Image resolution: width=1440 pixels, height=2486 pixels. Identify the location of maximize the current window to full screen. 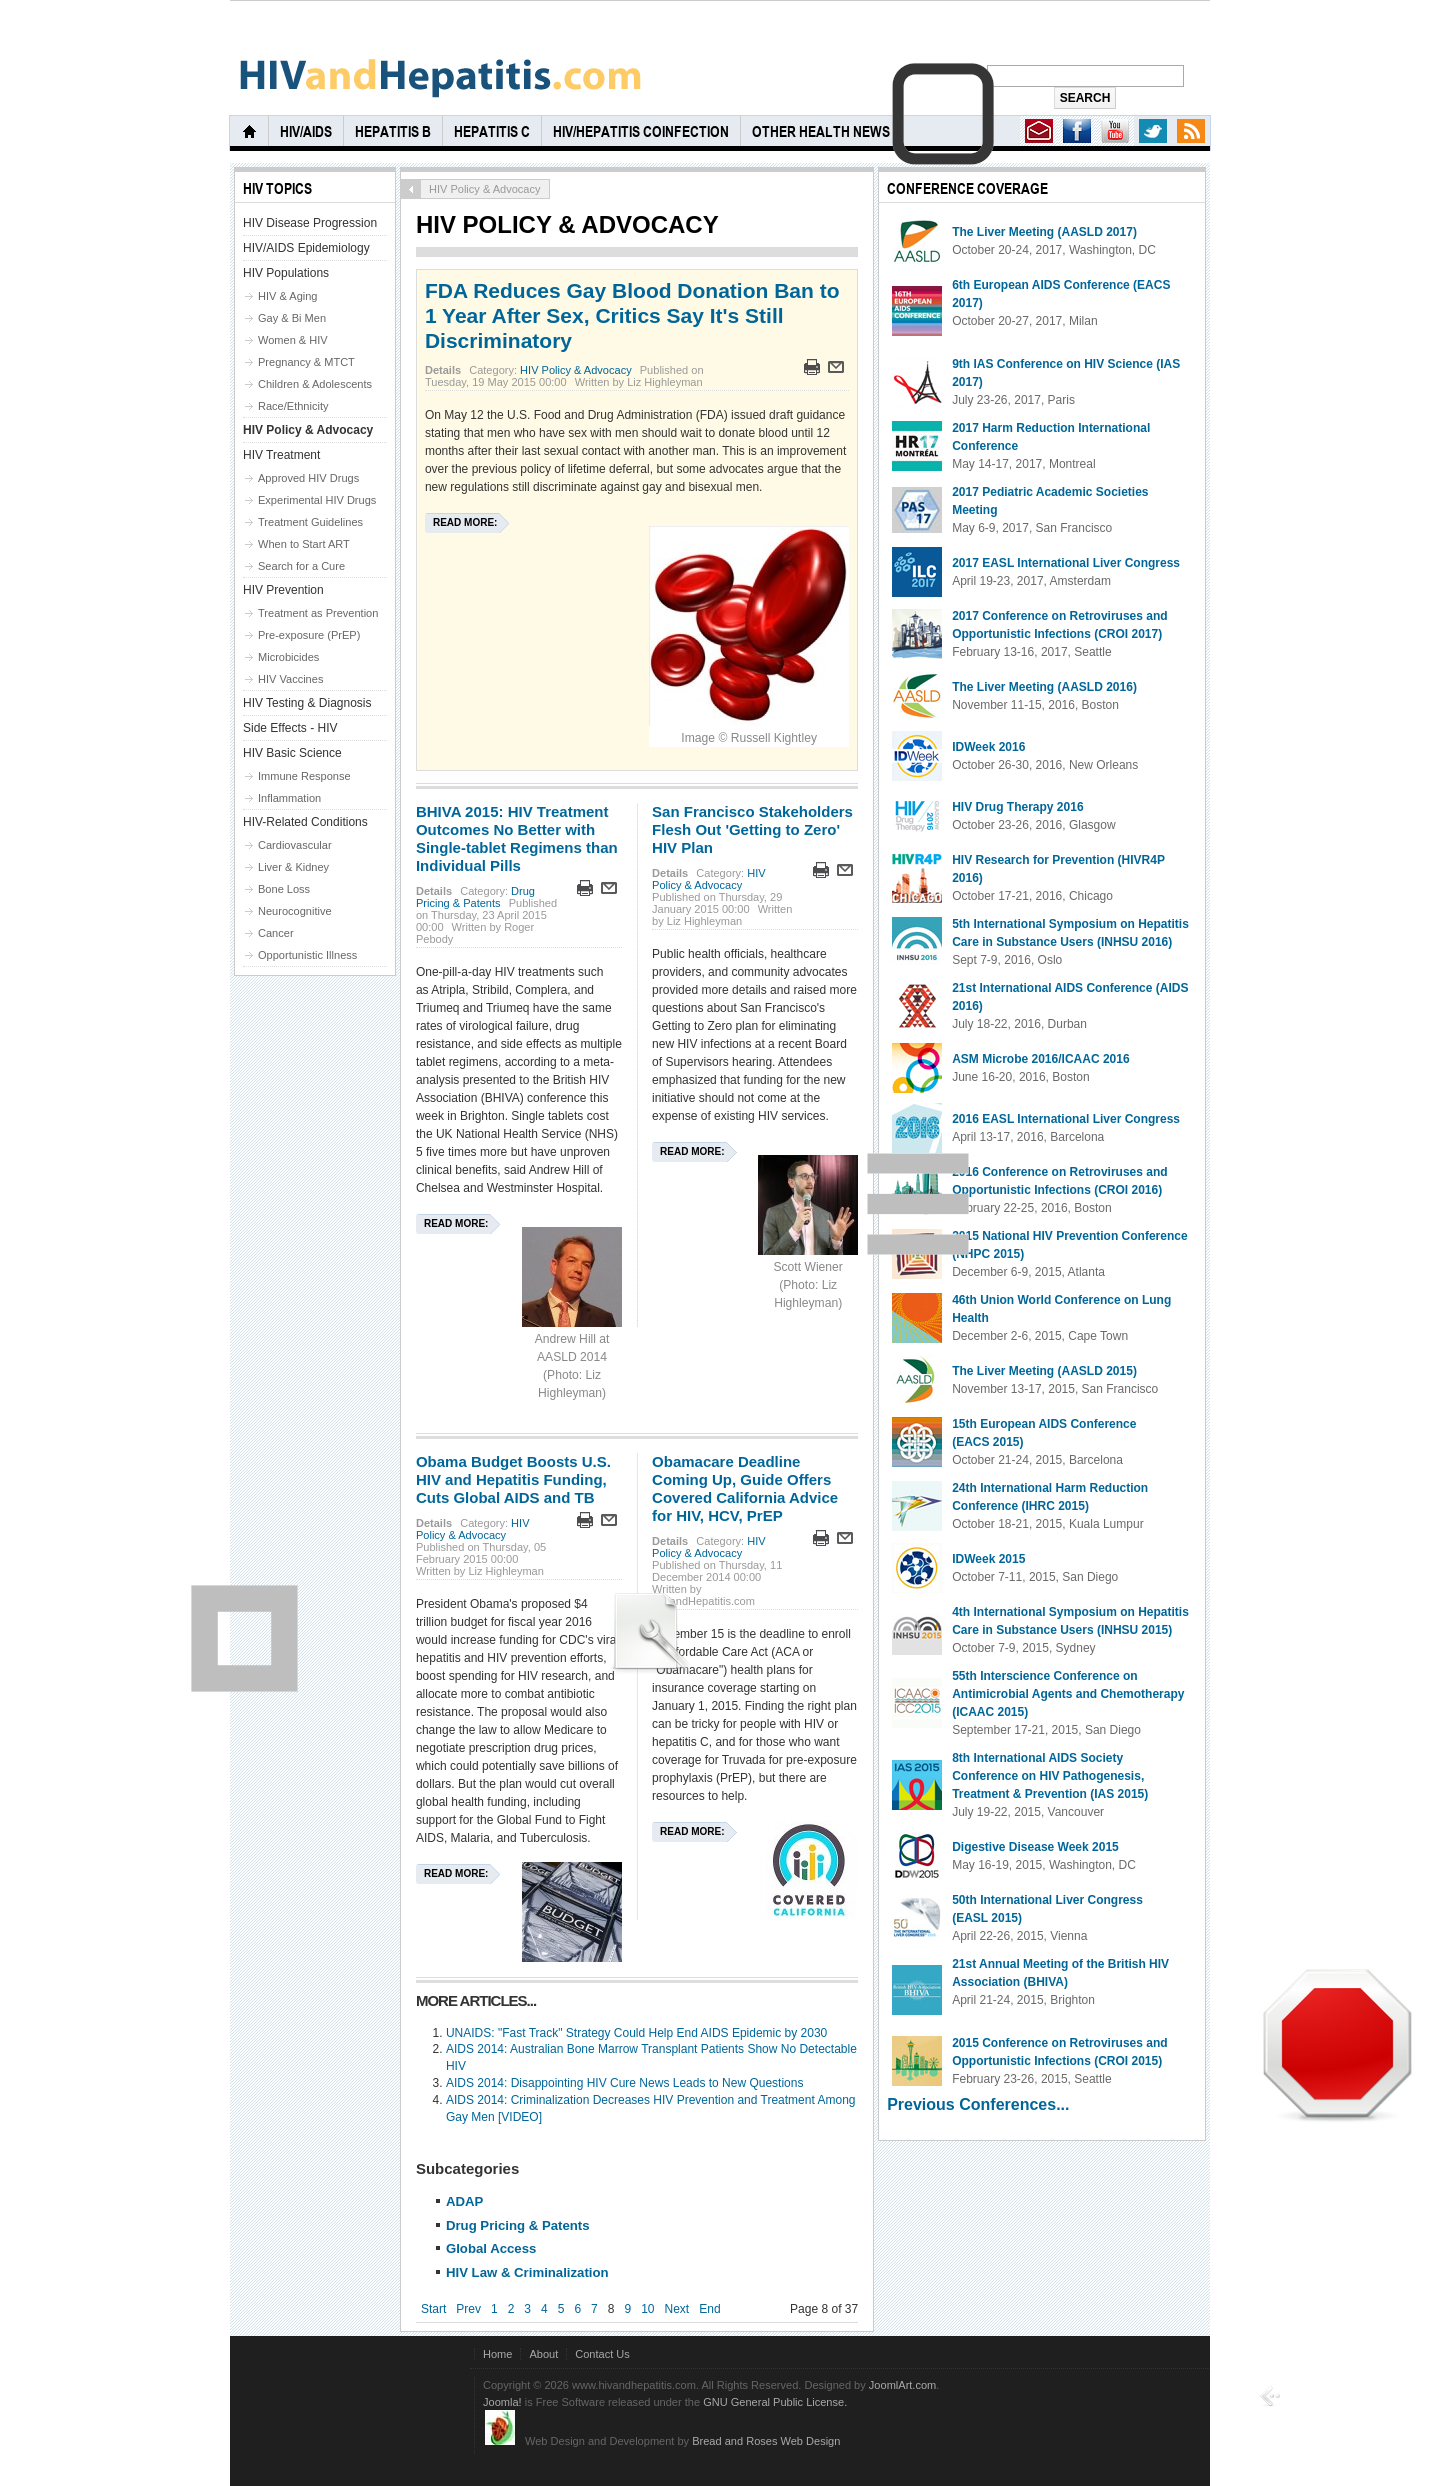
(244, 1638).